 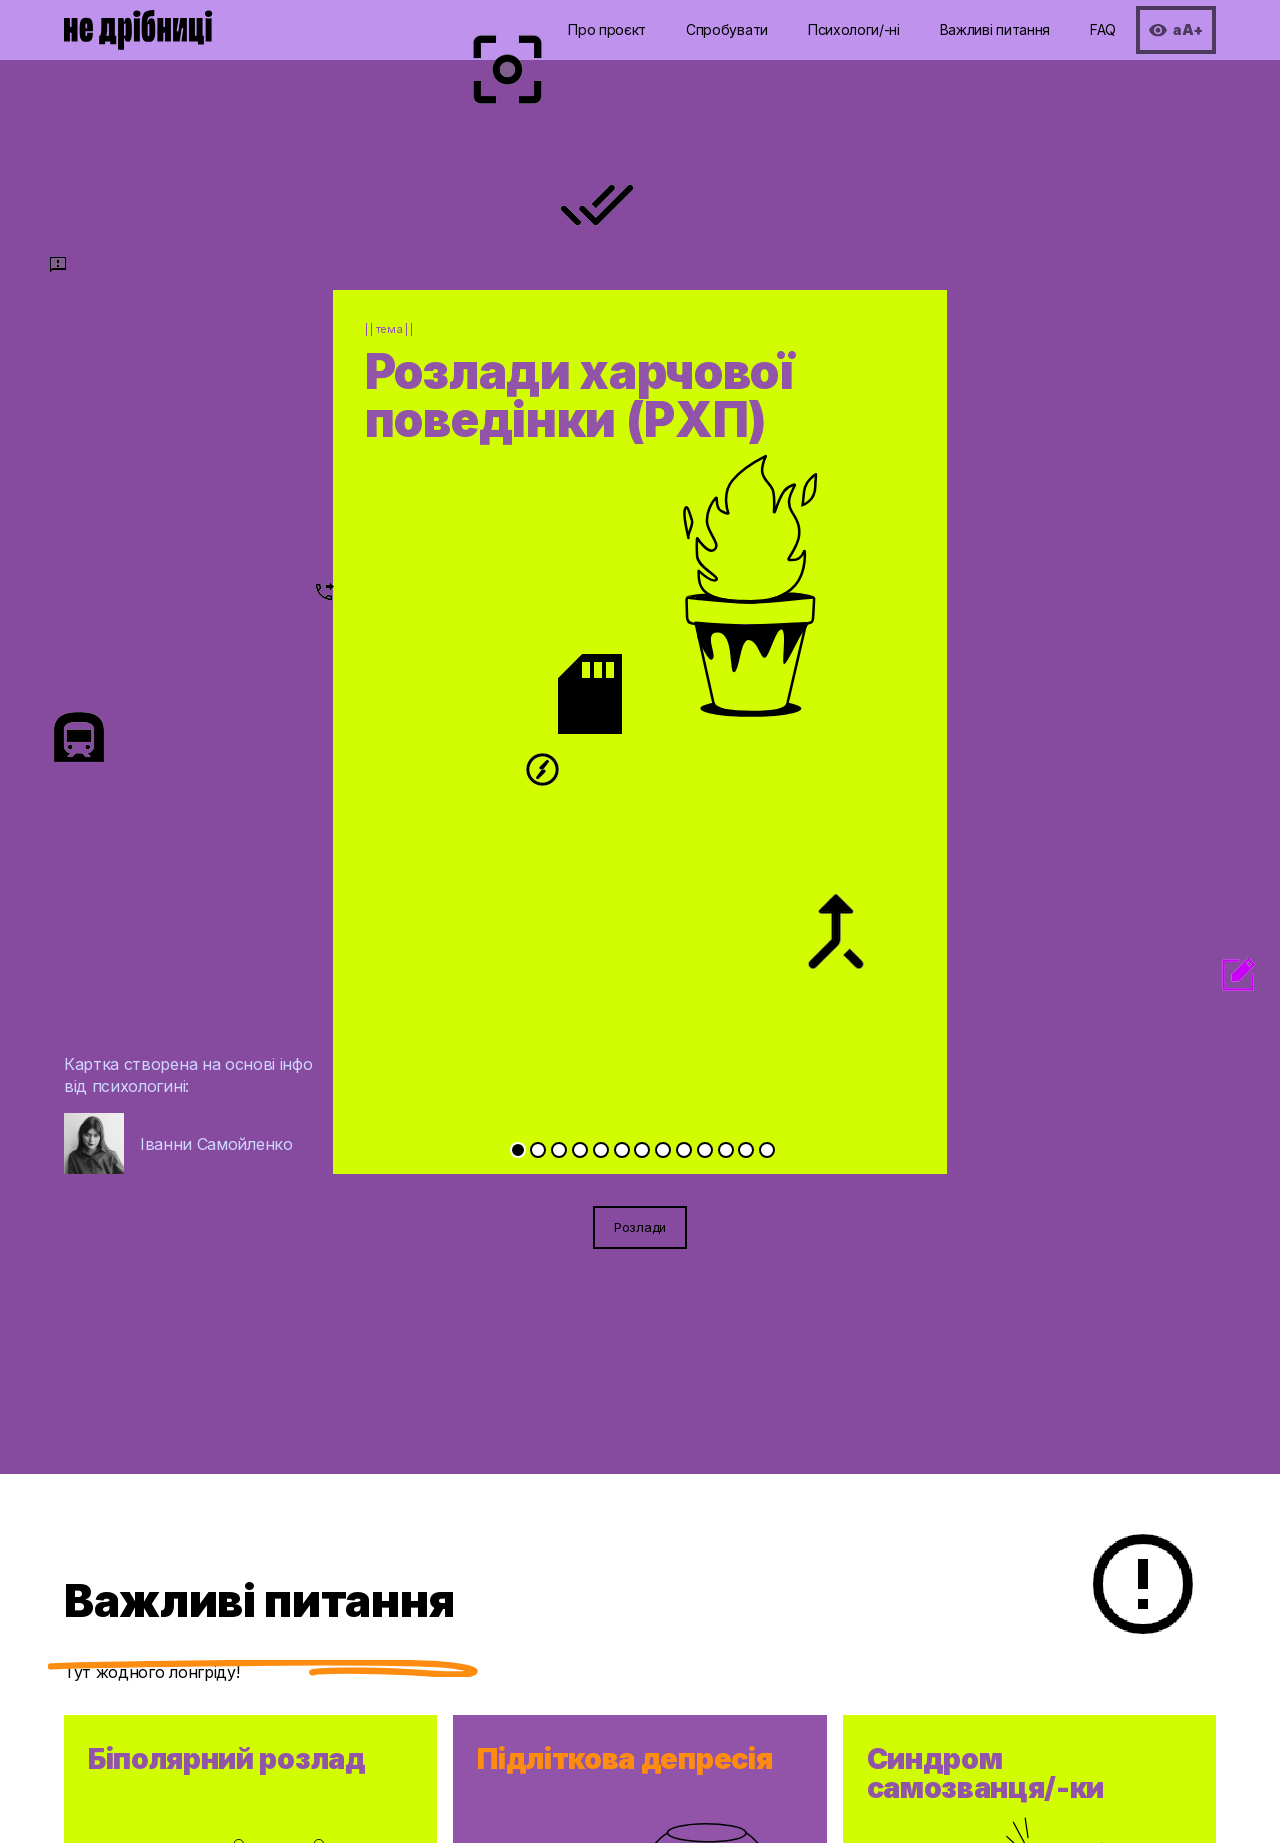 What do you see at coordinates (836, 932) in the screenshot?
I see `merge branches or items together` at bounding box center [836, 932].